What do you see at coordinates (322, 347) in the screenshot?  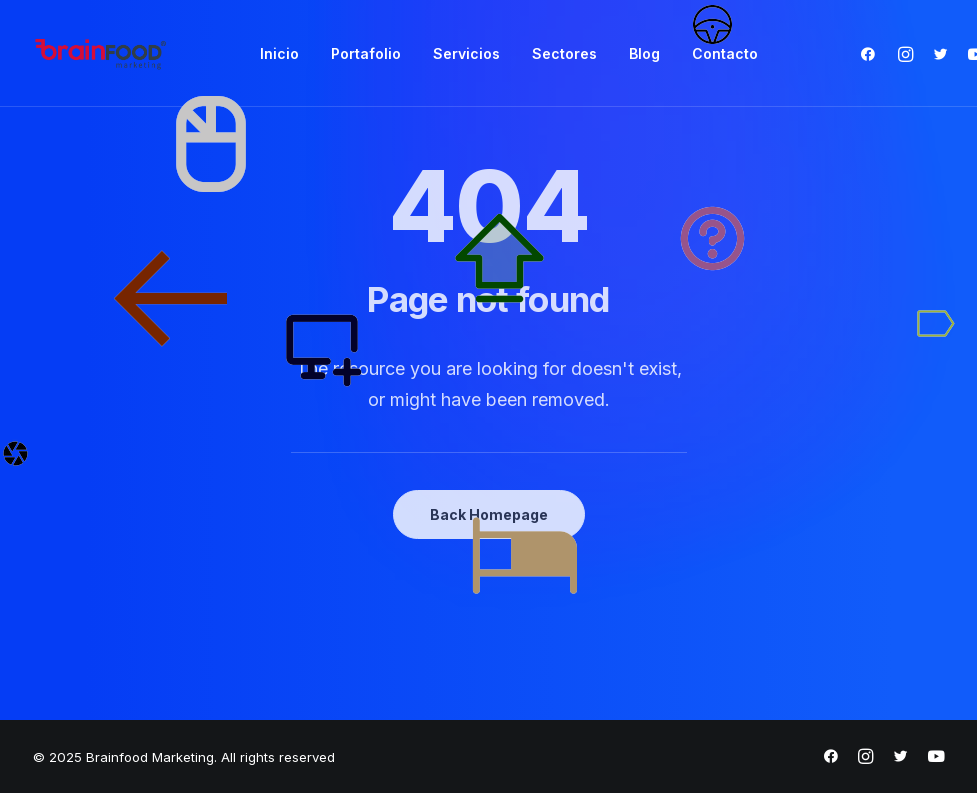 I see `add a new desktop or monitor` at bounding box center [322, 347].